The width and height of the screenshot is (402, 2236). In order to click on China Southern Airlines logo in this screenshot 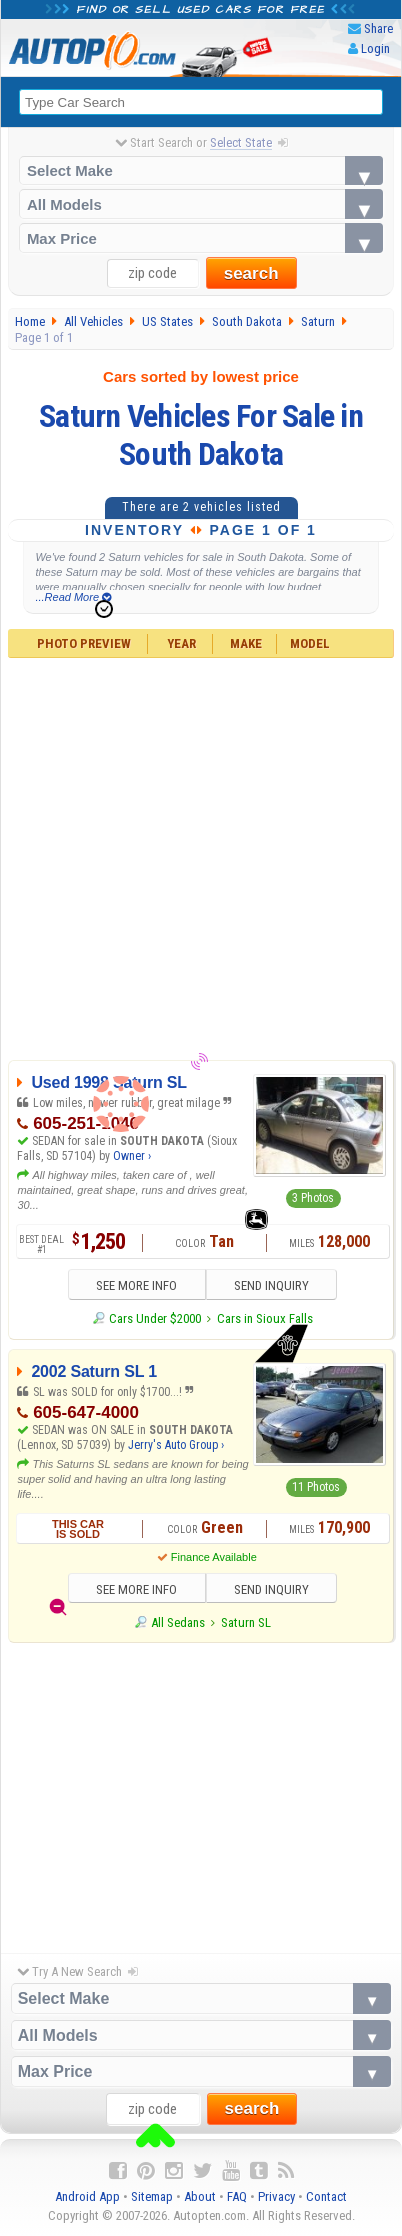, I will do `click(281, 1343)`.